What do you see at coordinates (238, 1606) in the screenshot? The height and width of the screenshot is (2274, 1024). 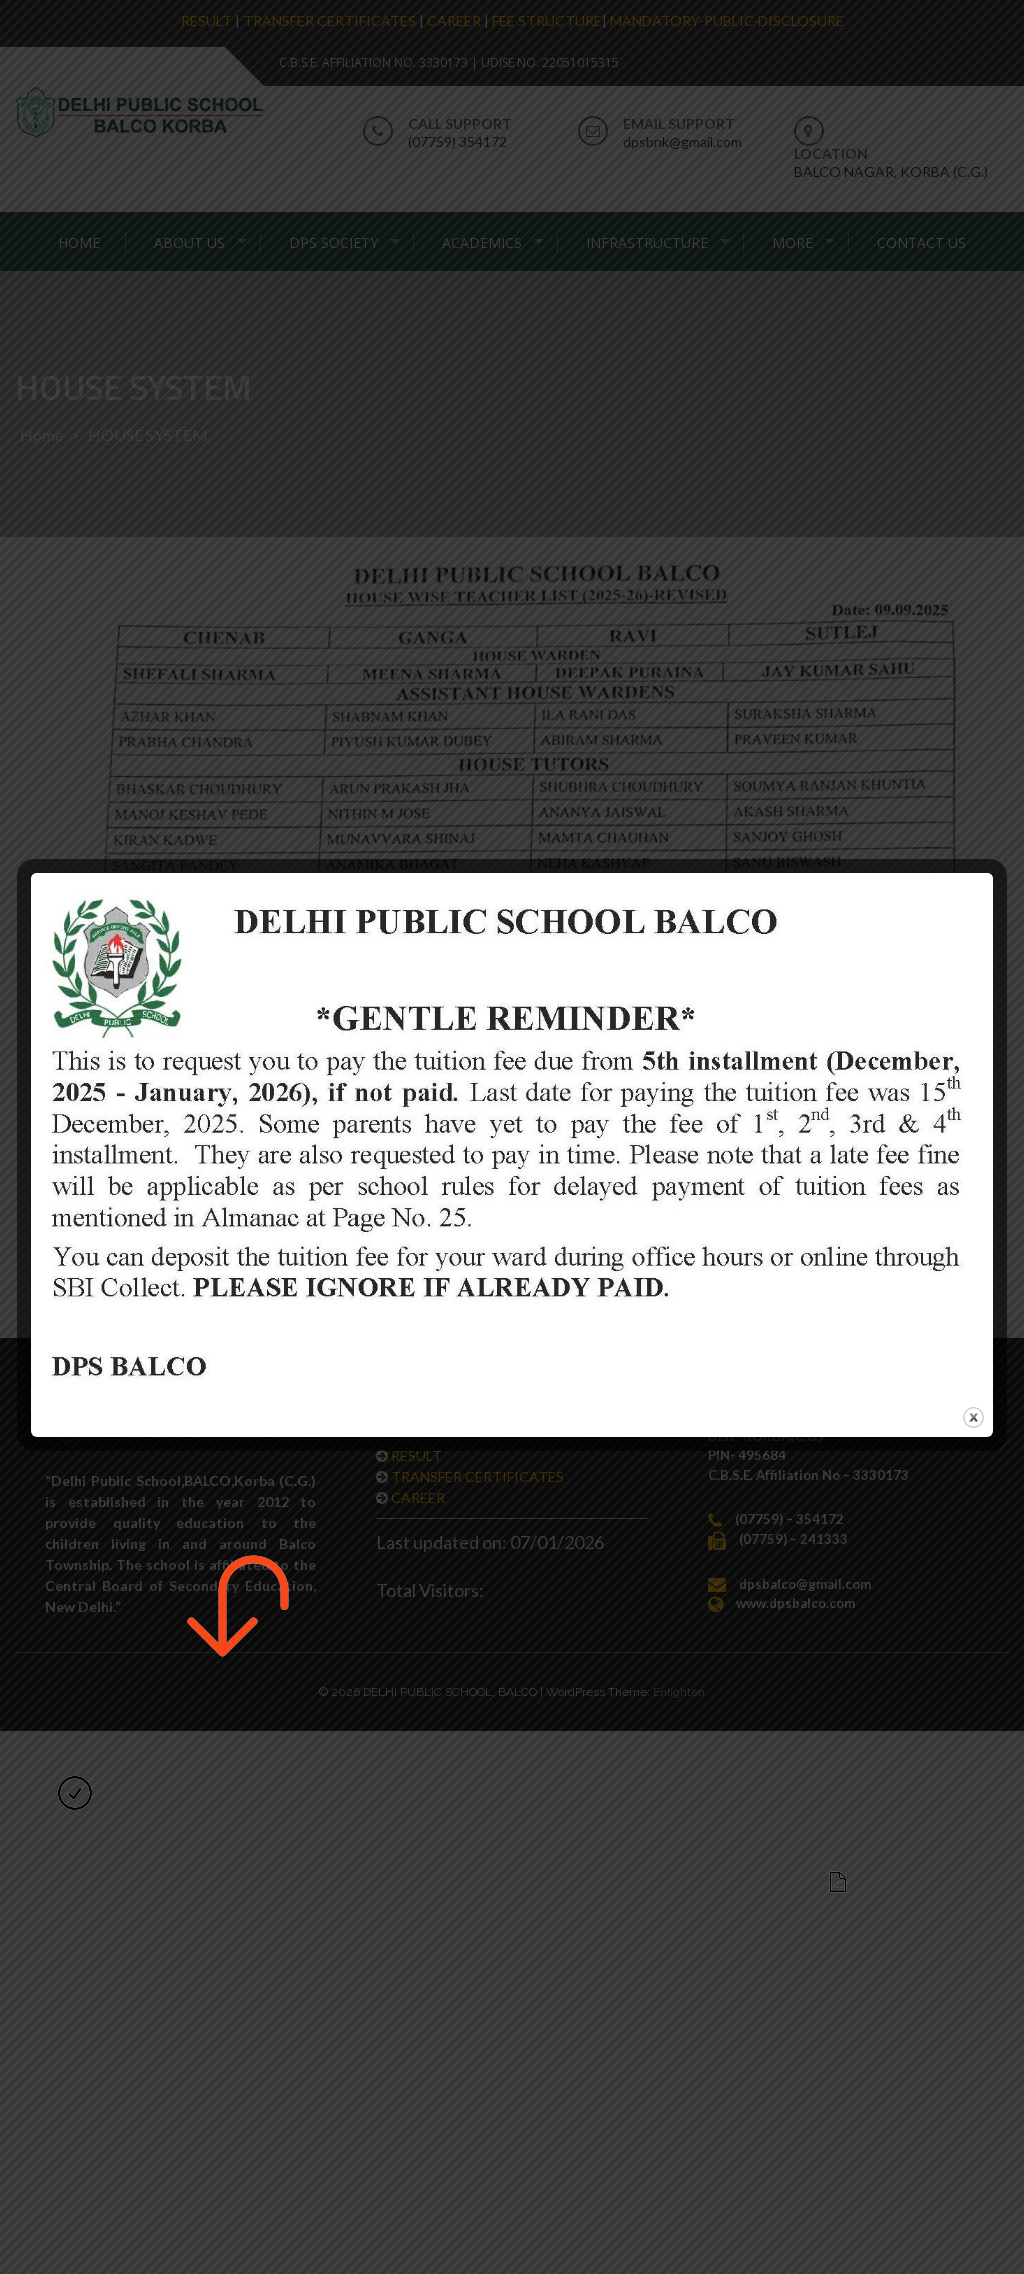 I see `redo an action` at bounding box center [238, 1606].